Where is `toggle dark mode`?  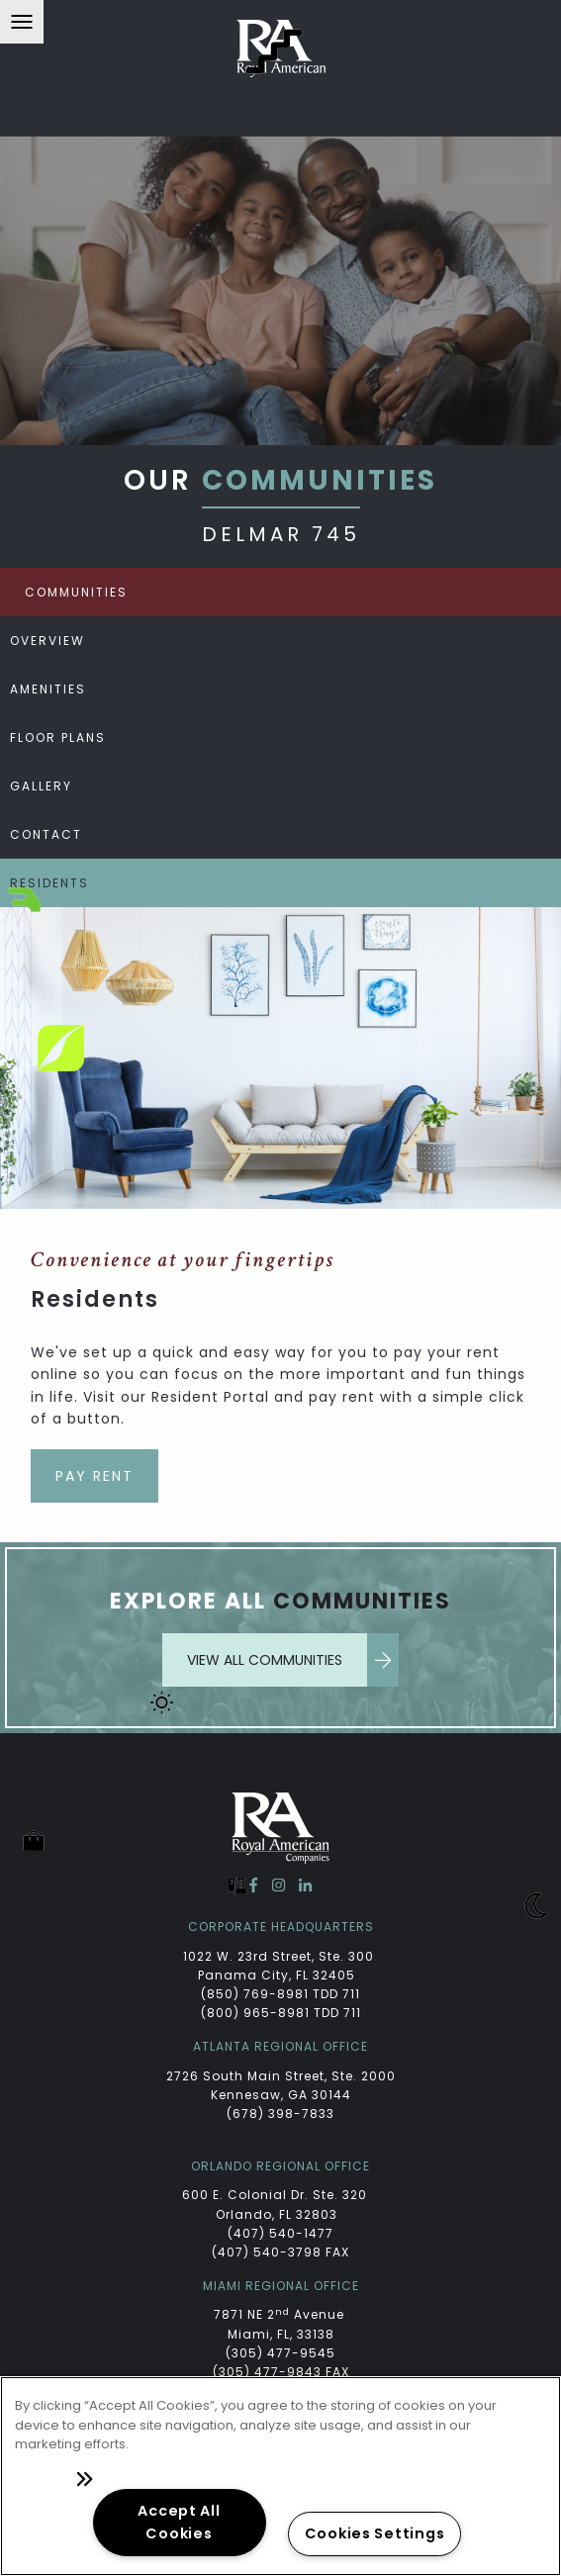 toggle dark mode is located at coordinates (537, 1905).